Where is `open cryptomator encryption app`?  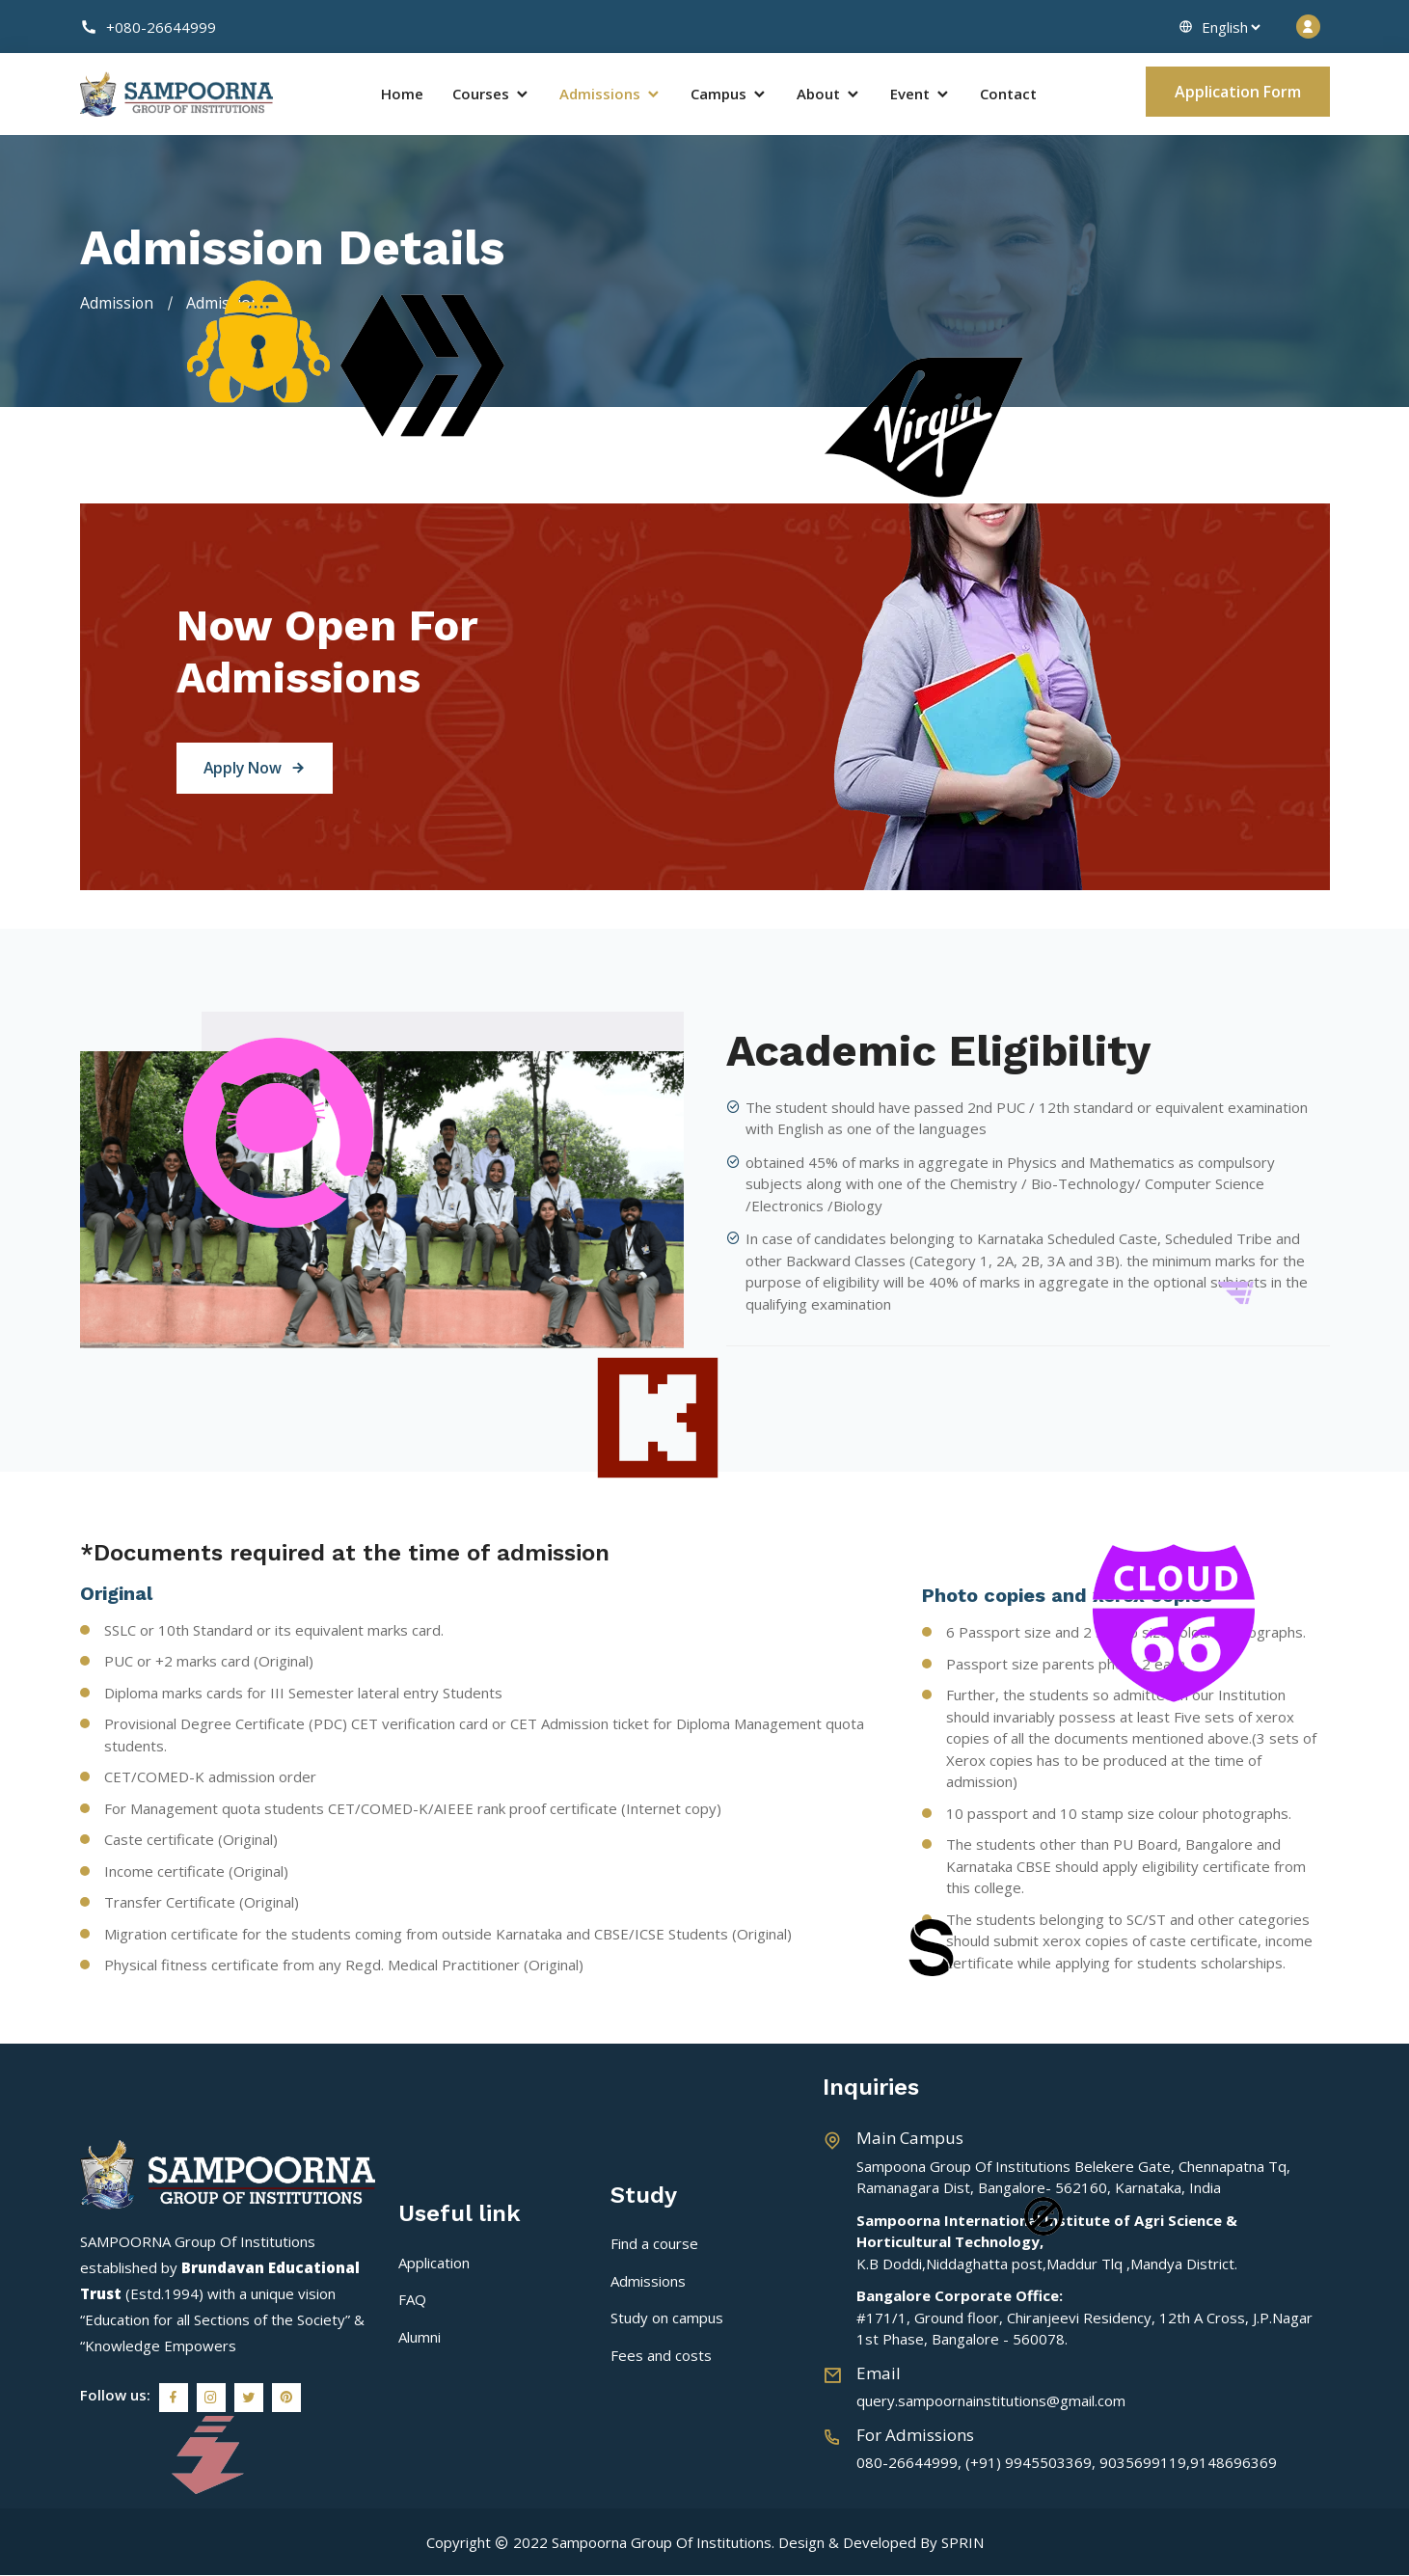 open cryptomator encryption app is located at coordinates (258, 341).